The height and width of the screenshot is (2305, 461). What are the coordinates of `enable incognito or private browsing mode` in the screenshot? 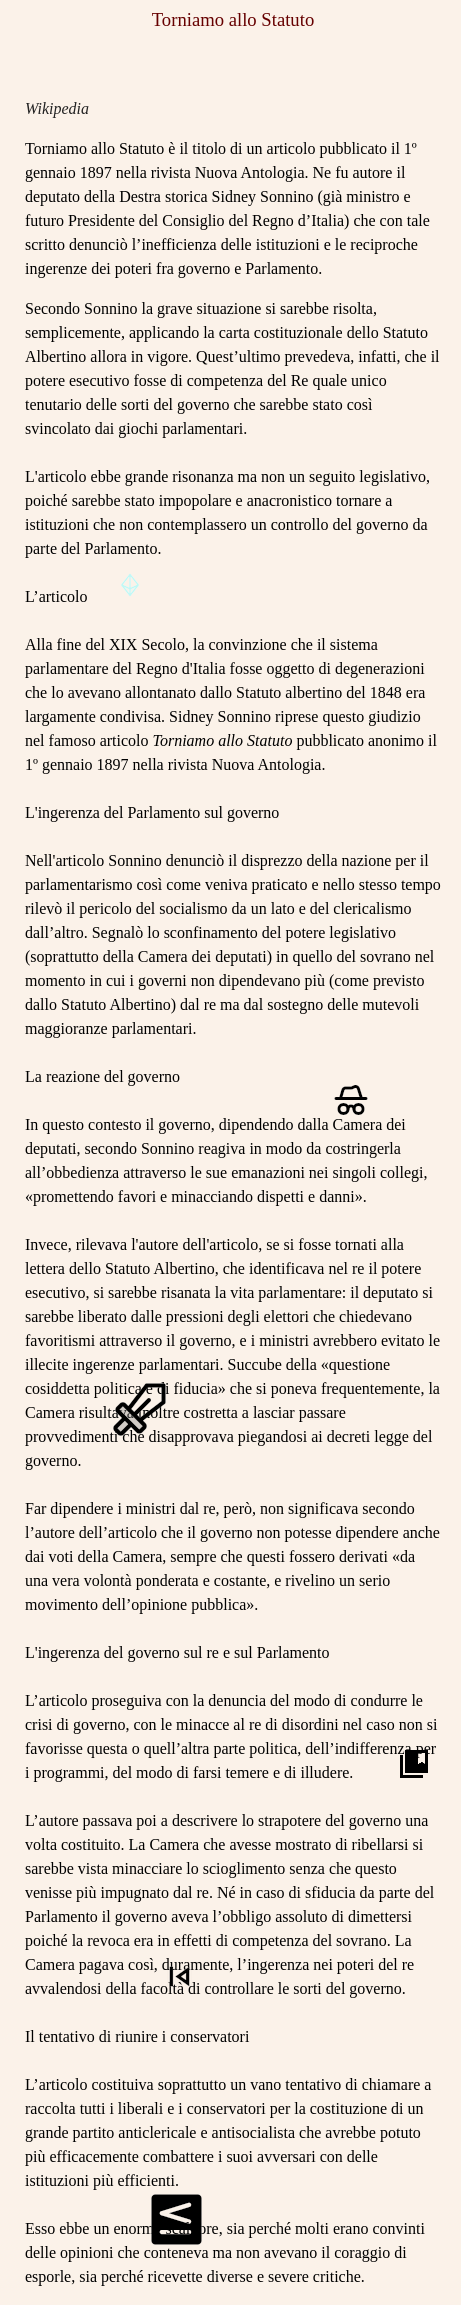 It's located at (351, 1100).